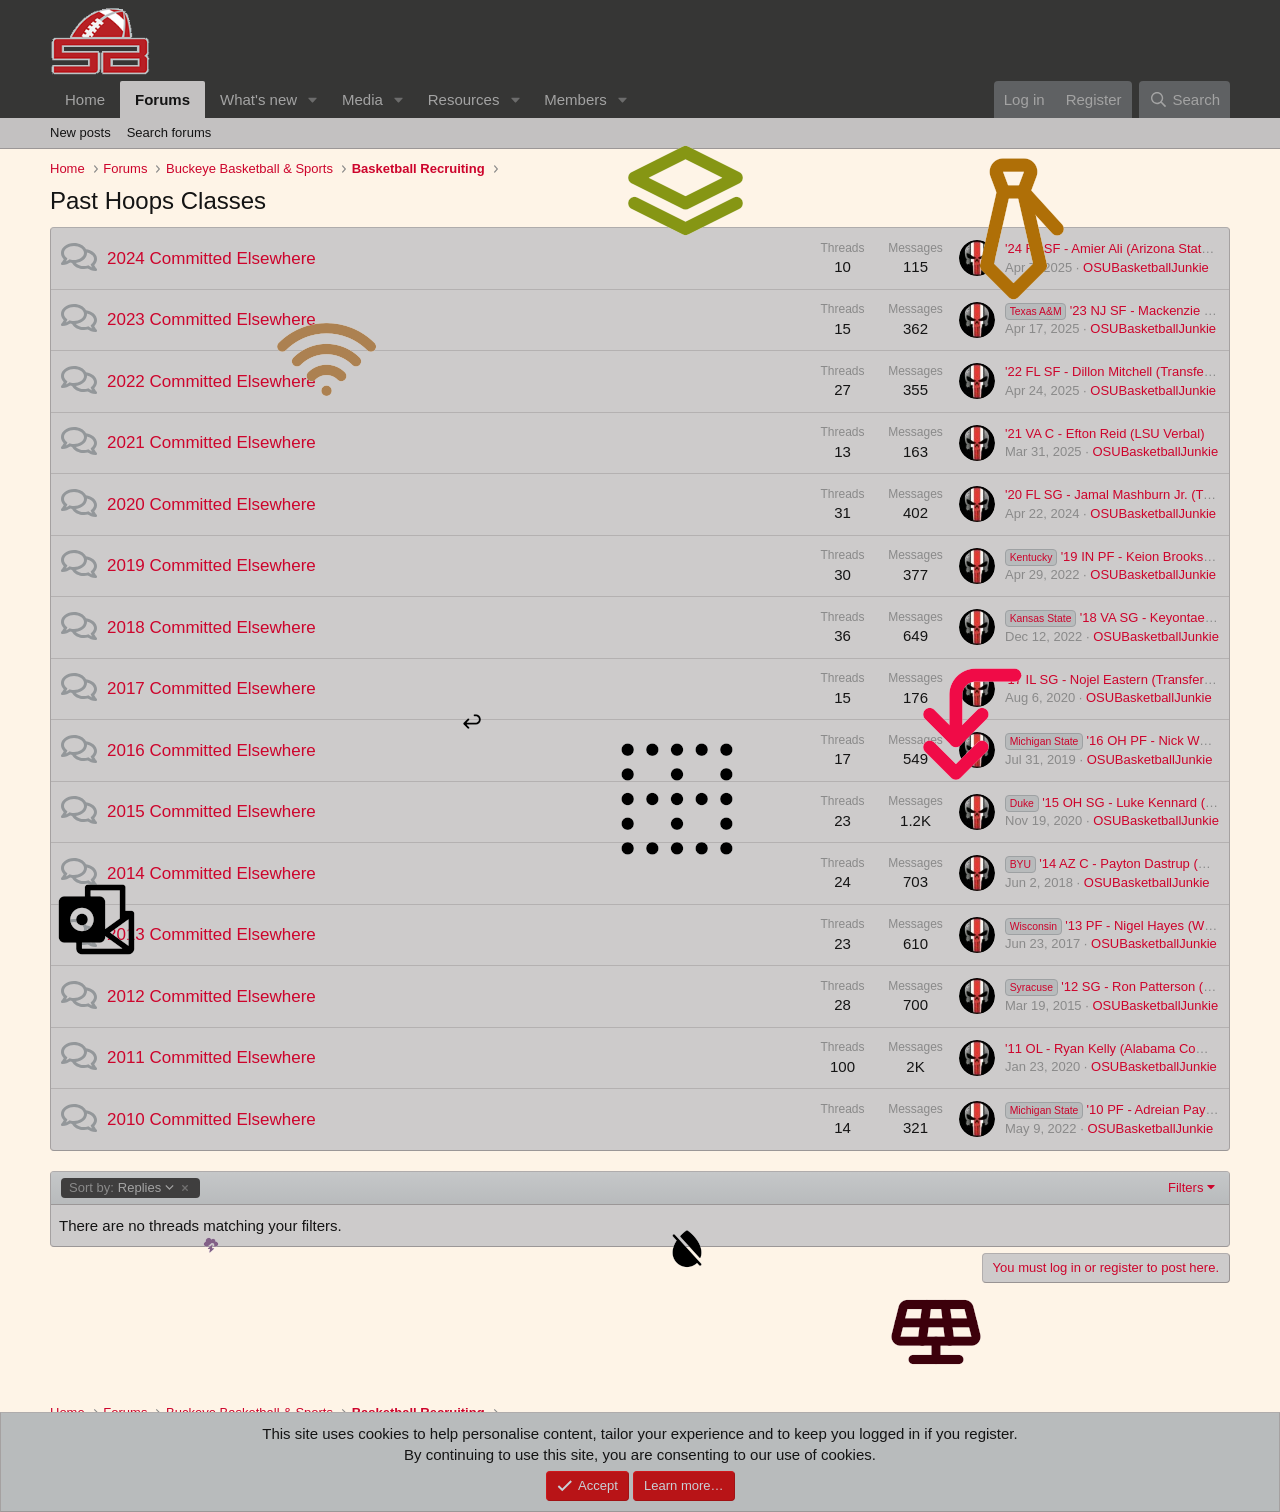  I want to click on remove all borders from selected element, so click(677, 799).